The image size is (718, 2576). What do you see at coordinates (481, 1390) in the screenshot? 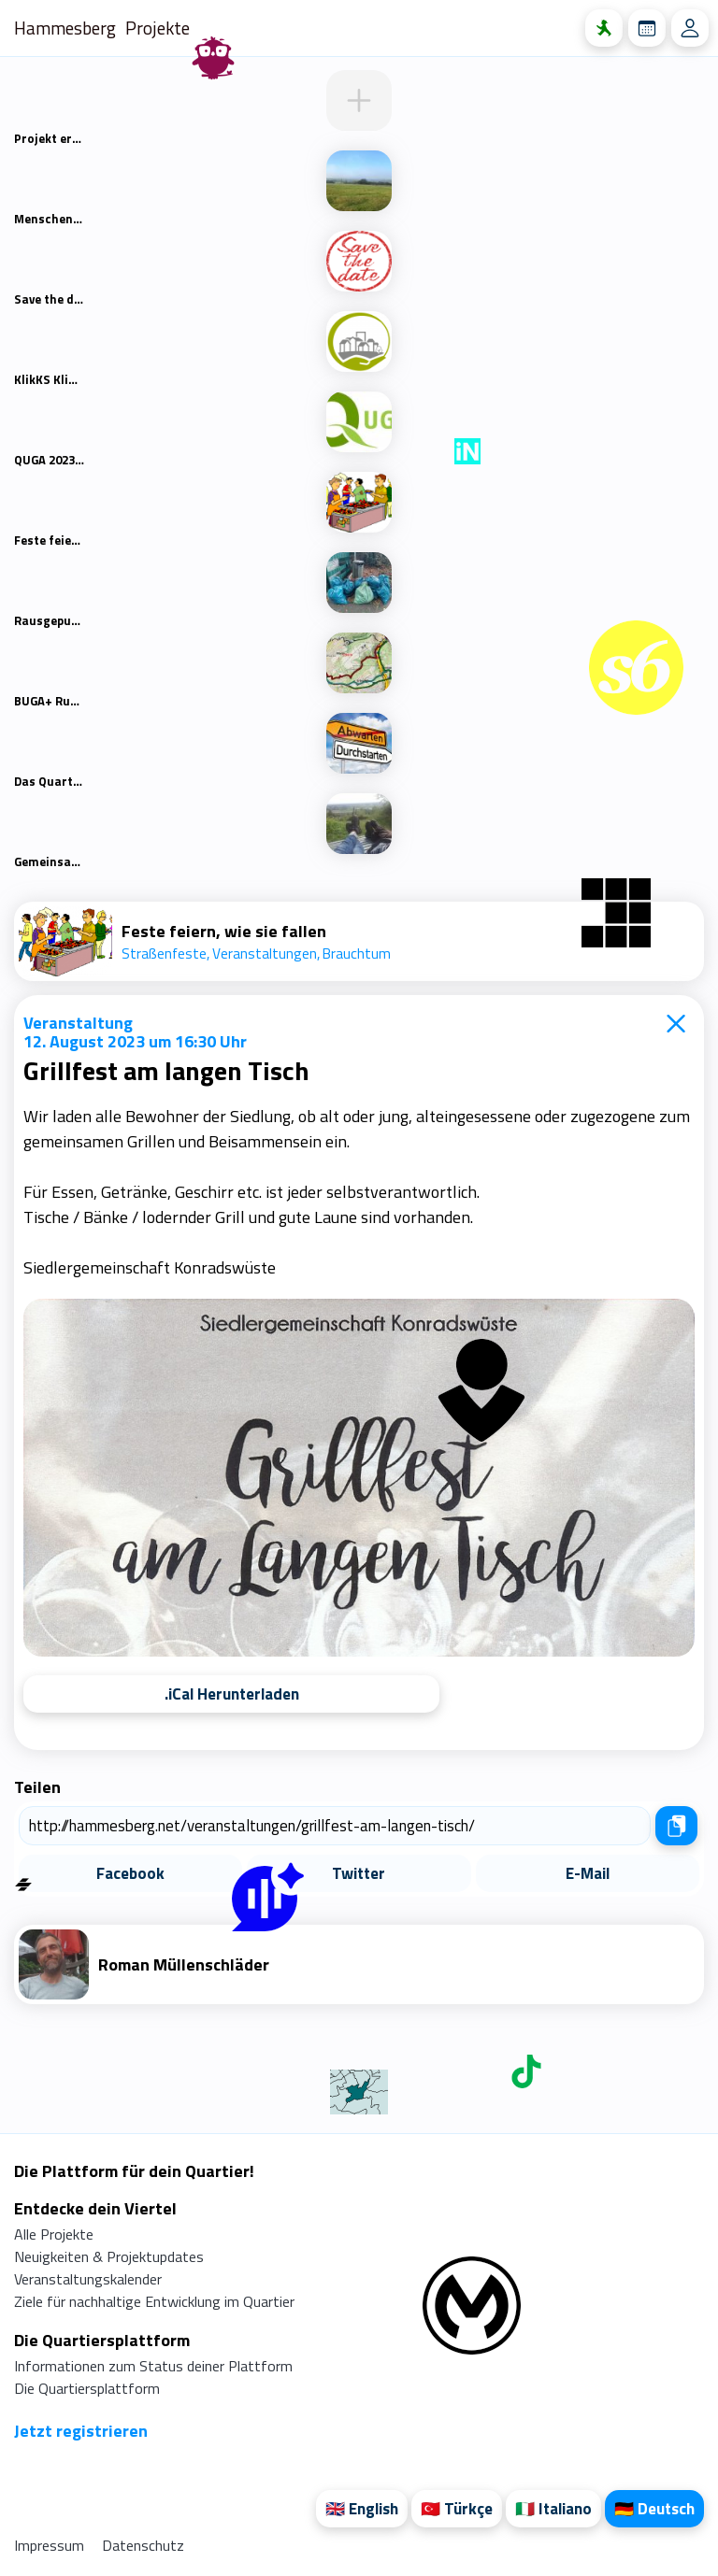
I see `opsgenie incident management platform logo` at bounding box center [481, 1390].